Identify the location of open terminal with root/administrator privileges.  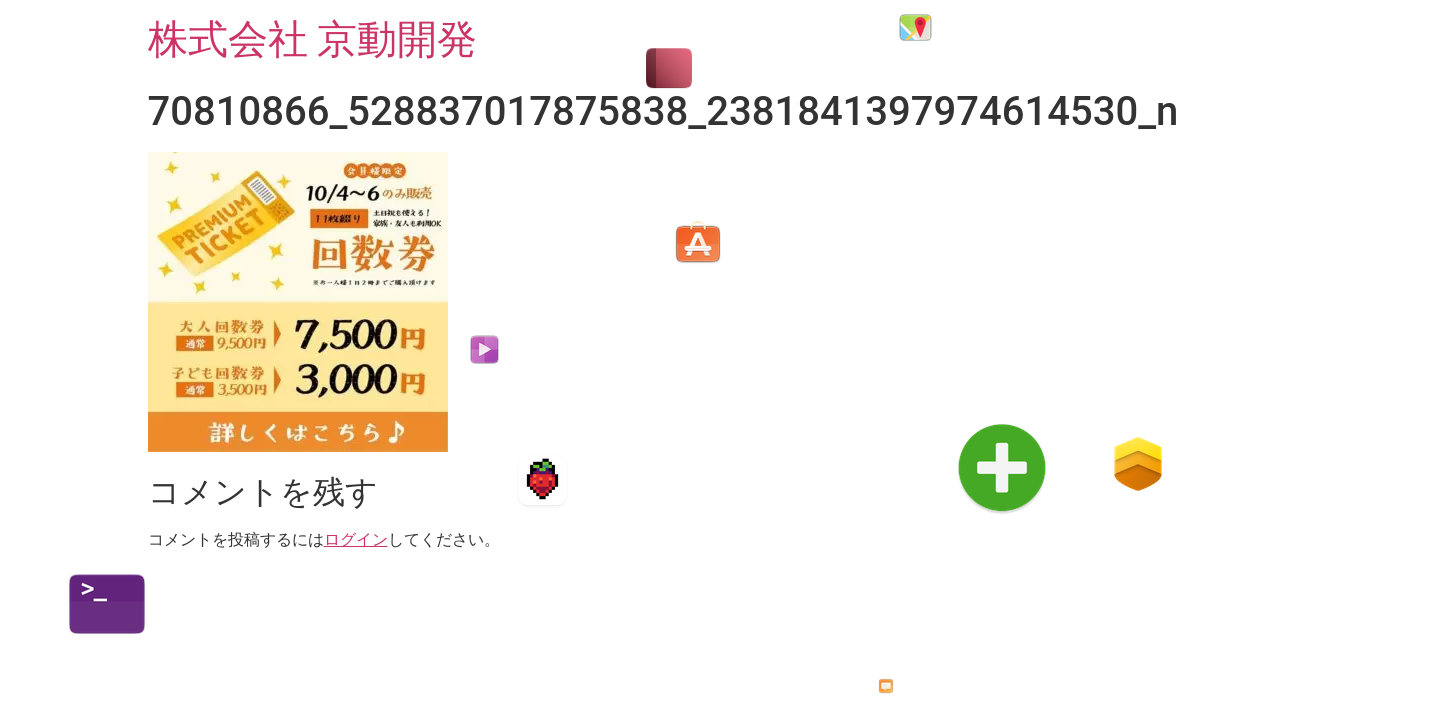
(107, 604).